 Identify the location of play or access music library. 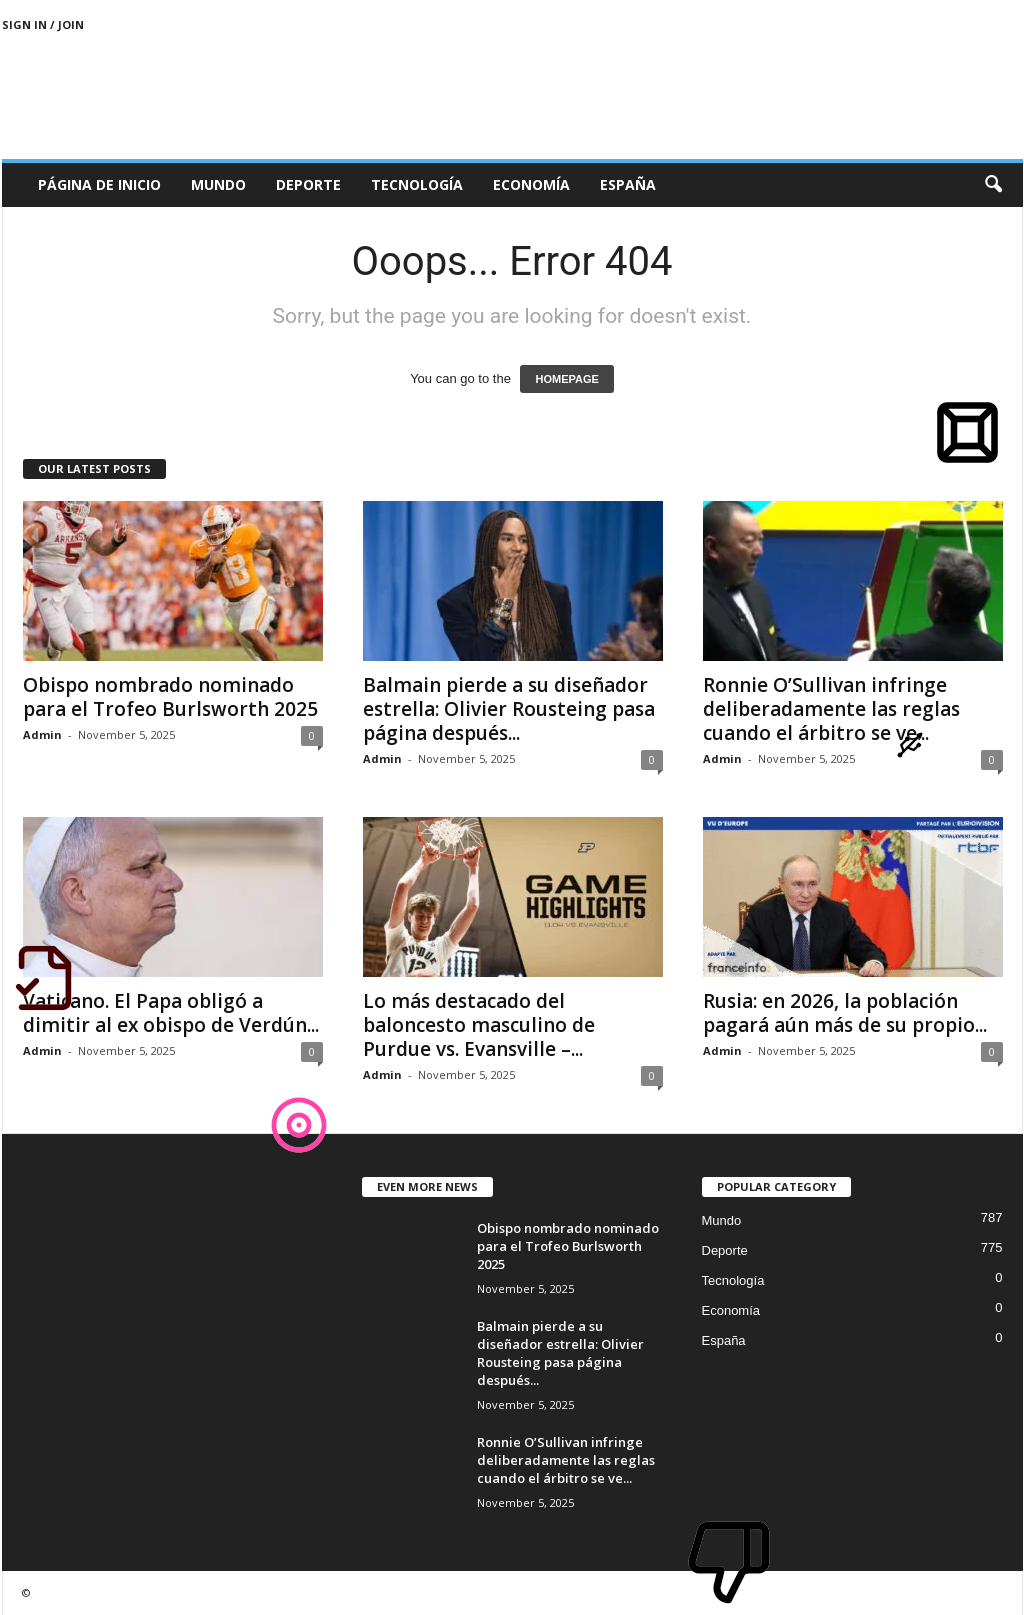
(299, 1125).